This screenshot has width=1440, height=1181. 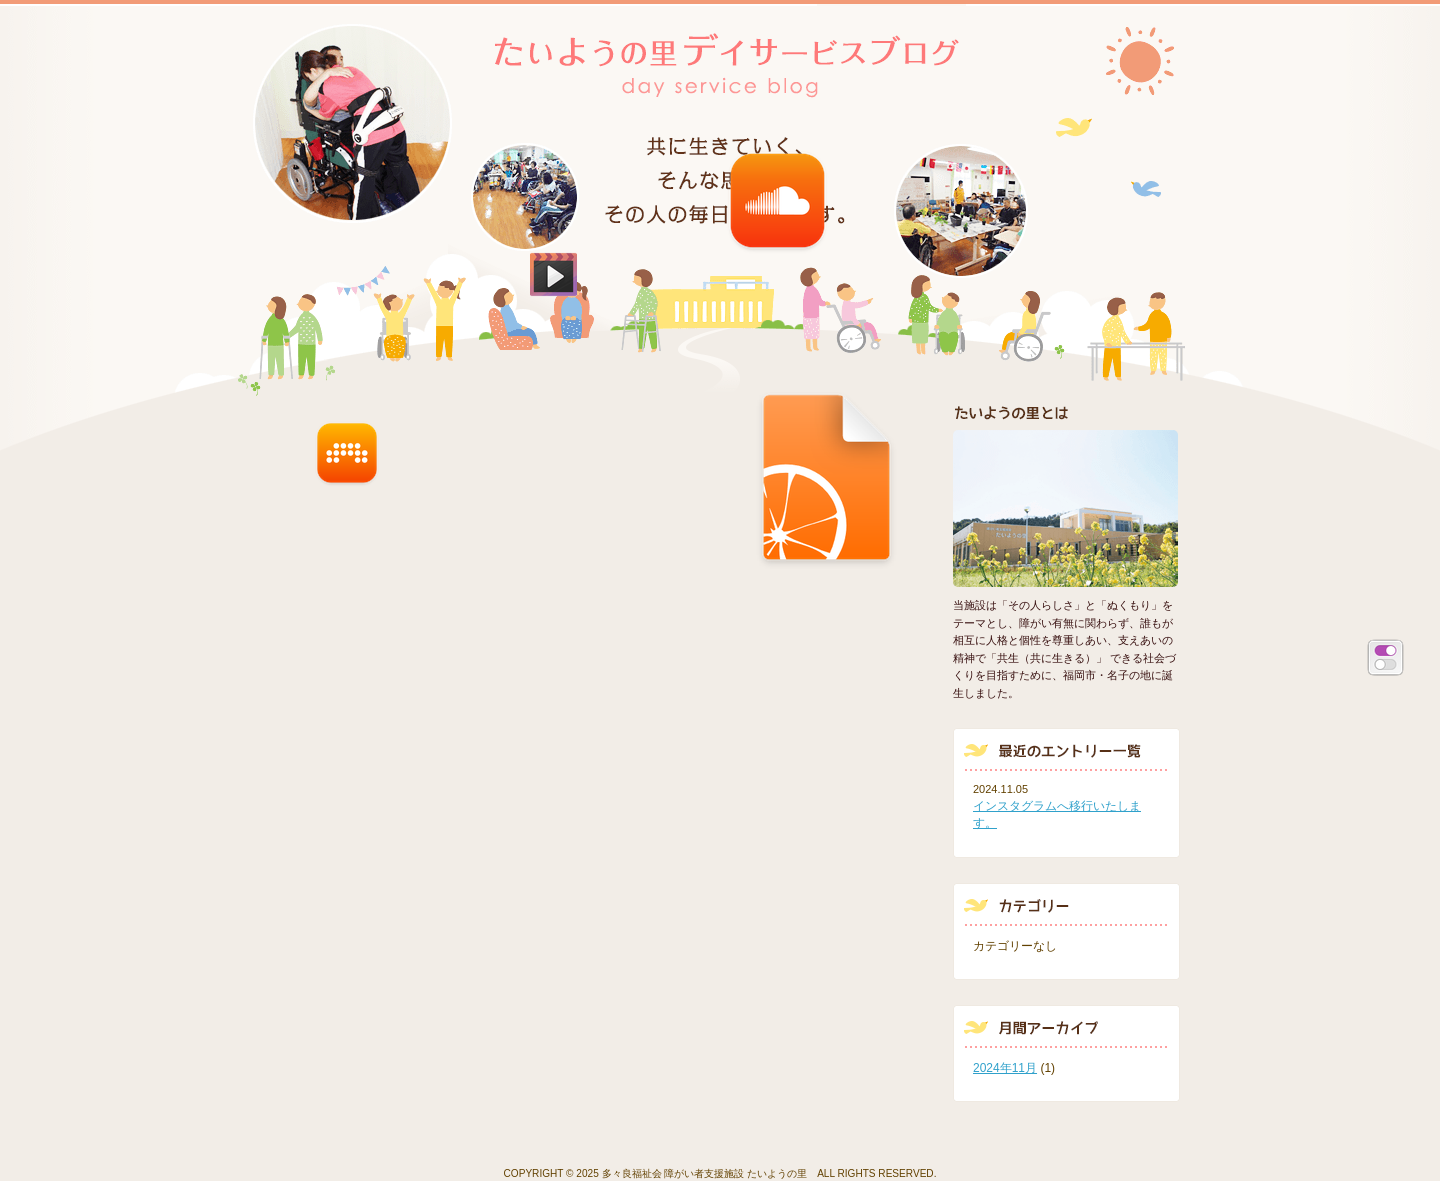 I want to click on open gnome tweaks settings, so click(x=1385, y=657).